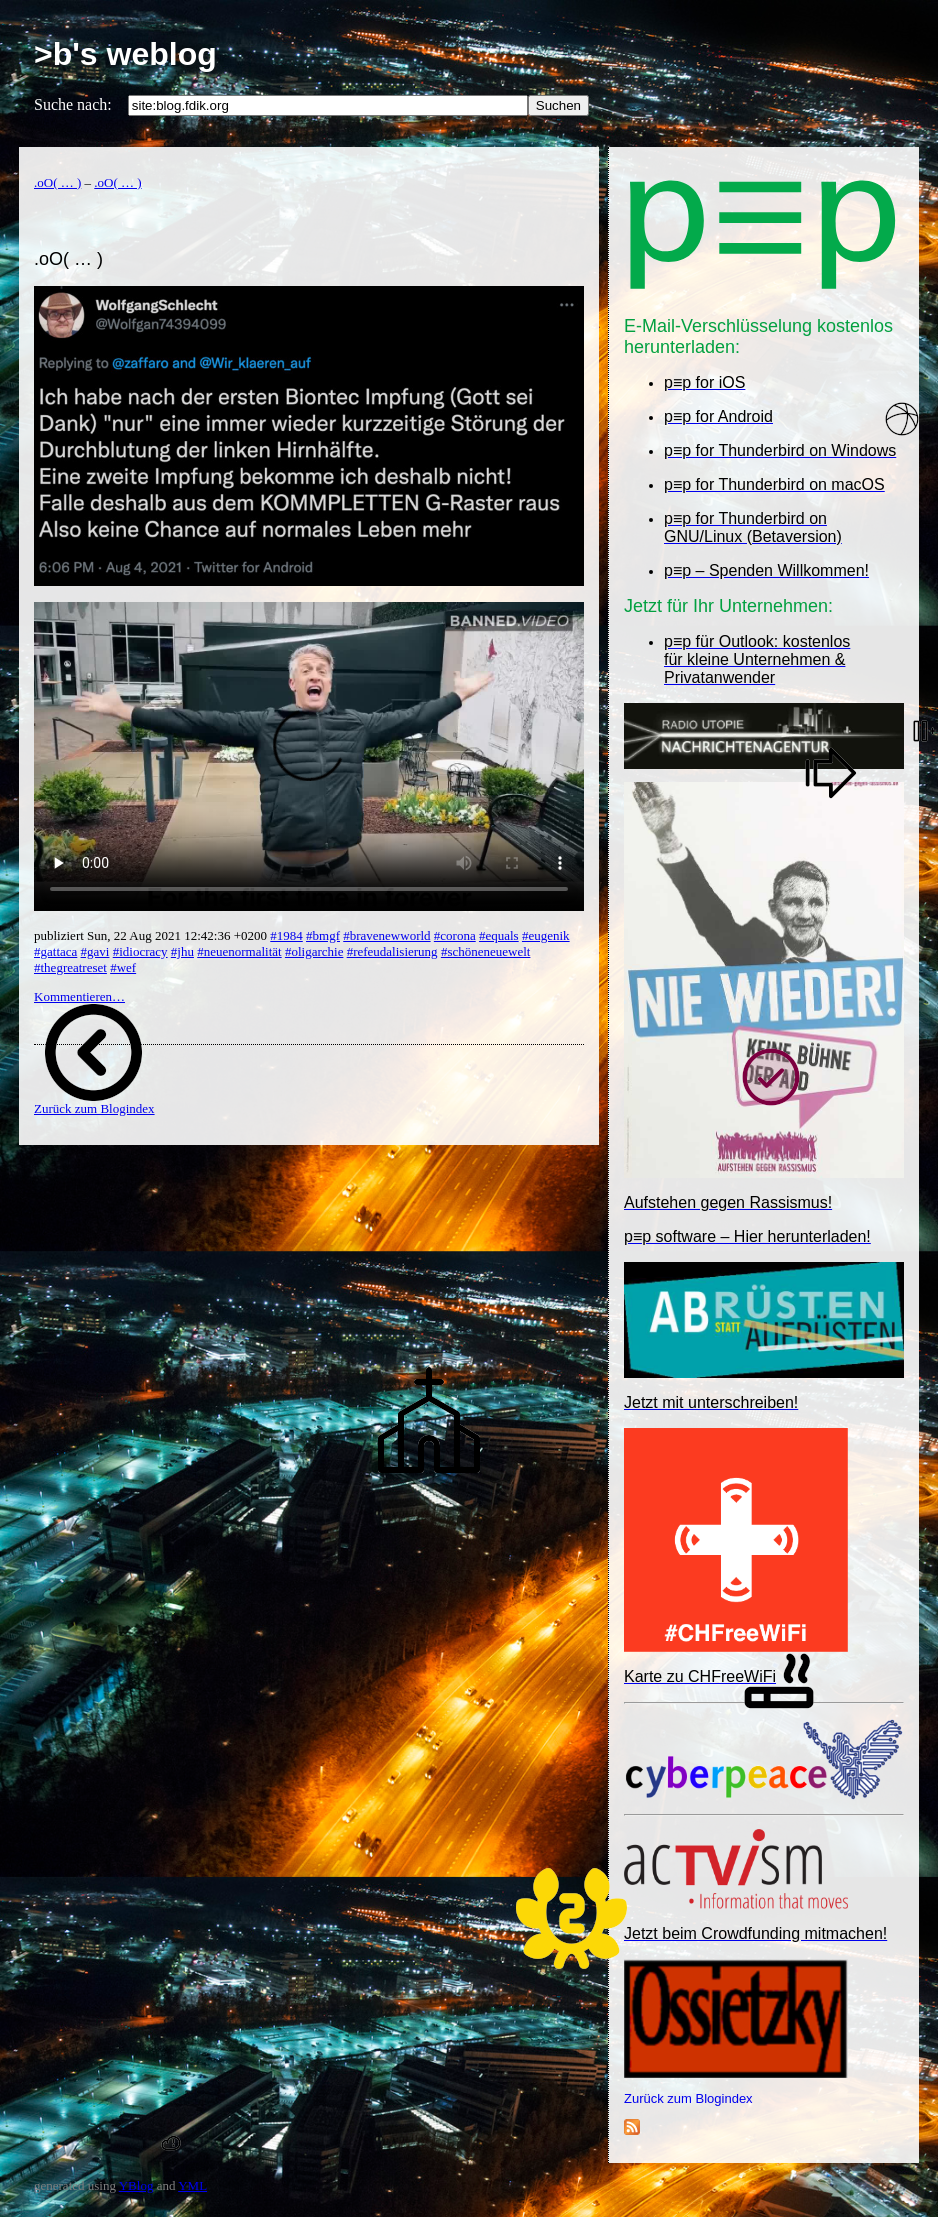  What do you see at coordinates (779, 1688) in the screenshot?
I see `indicates a designated smoking area` at bounding box center [779, 1688].